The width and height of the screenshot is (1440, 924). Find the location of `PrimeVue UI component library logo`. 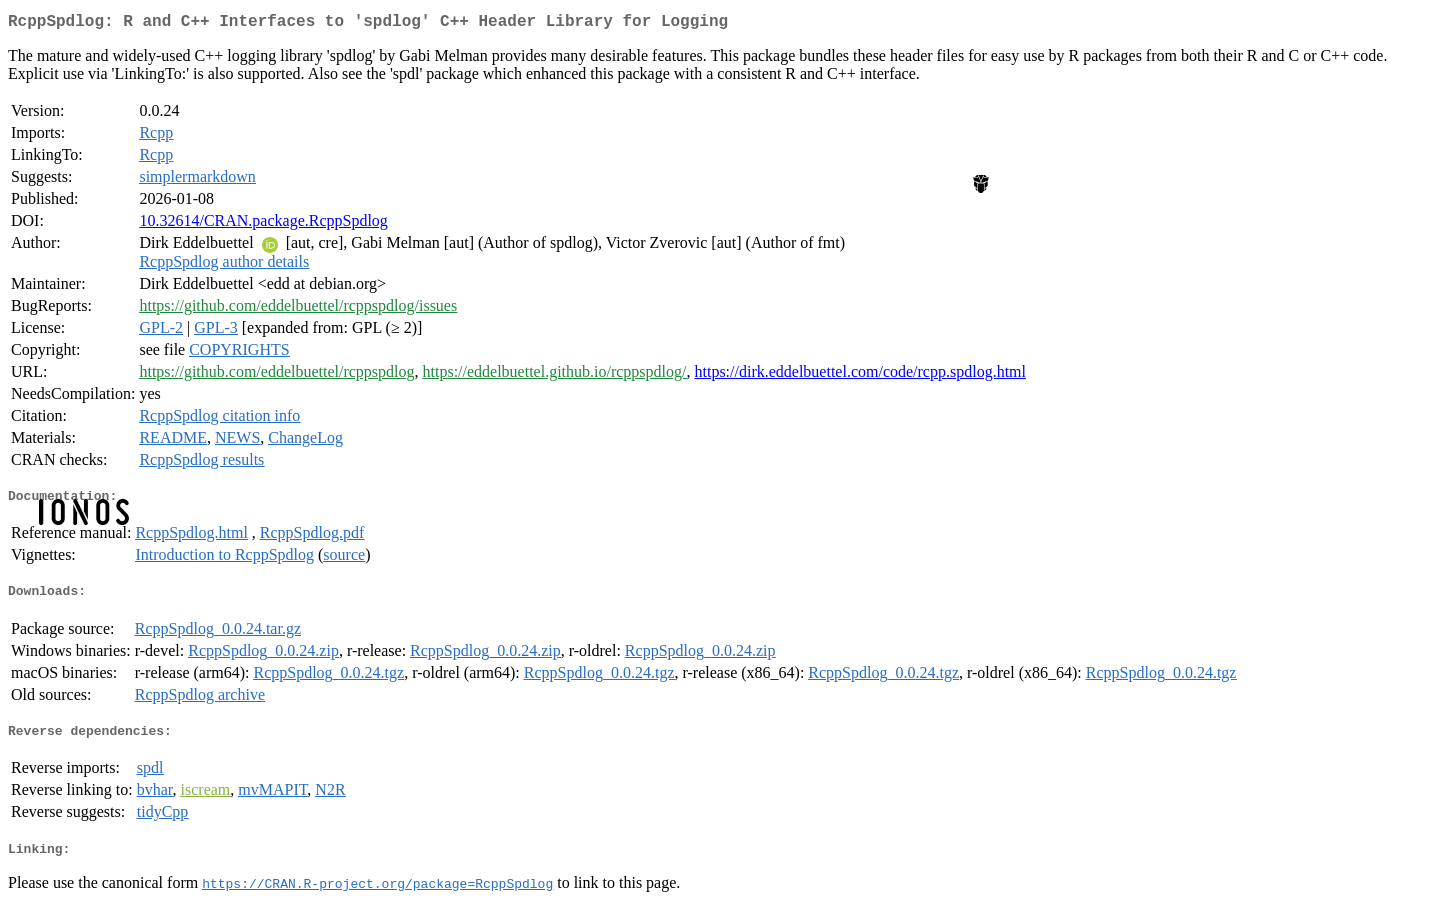

PrimeVue UI component library logo is located at coordinates (981, 184).